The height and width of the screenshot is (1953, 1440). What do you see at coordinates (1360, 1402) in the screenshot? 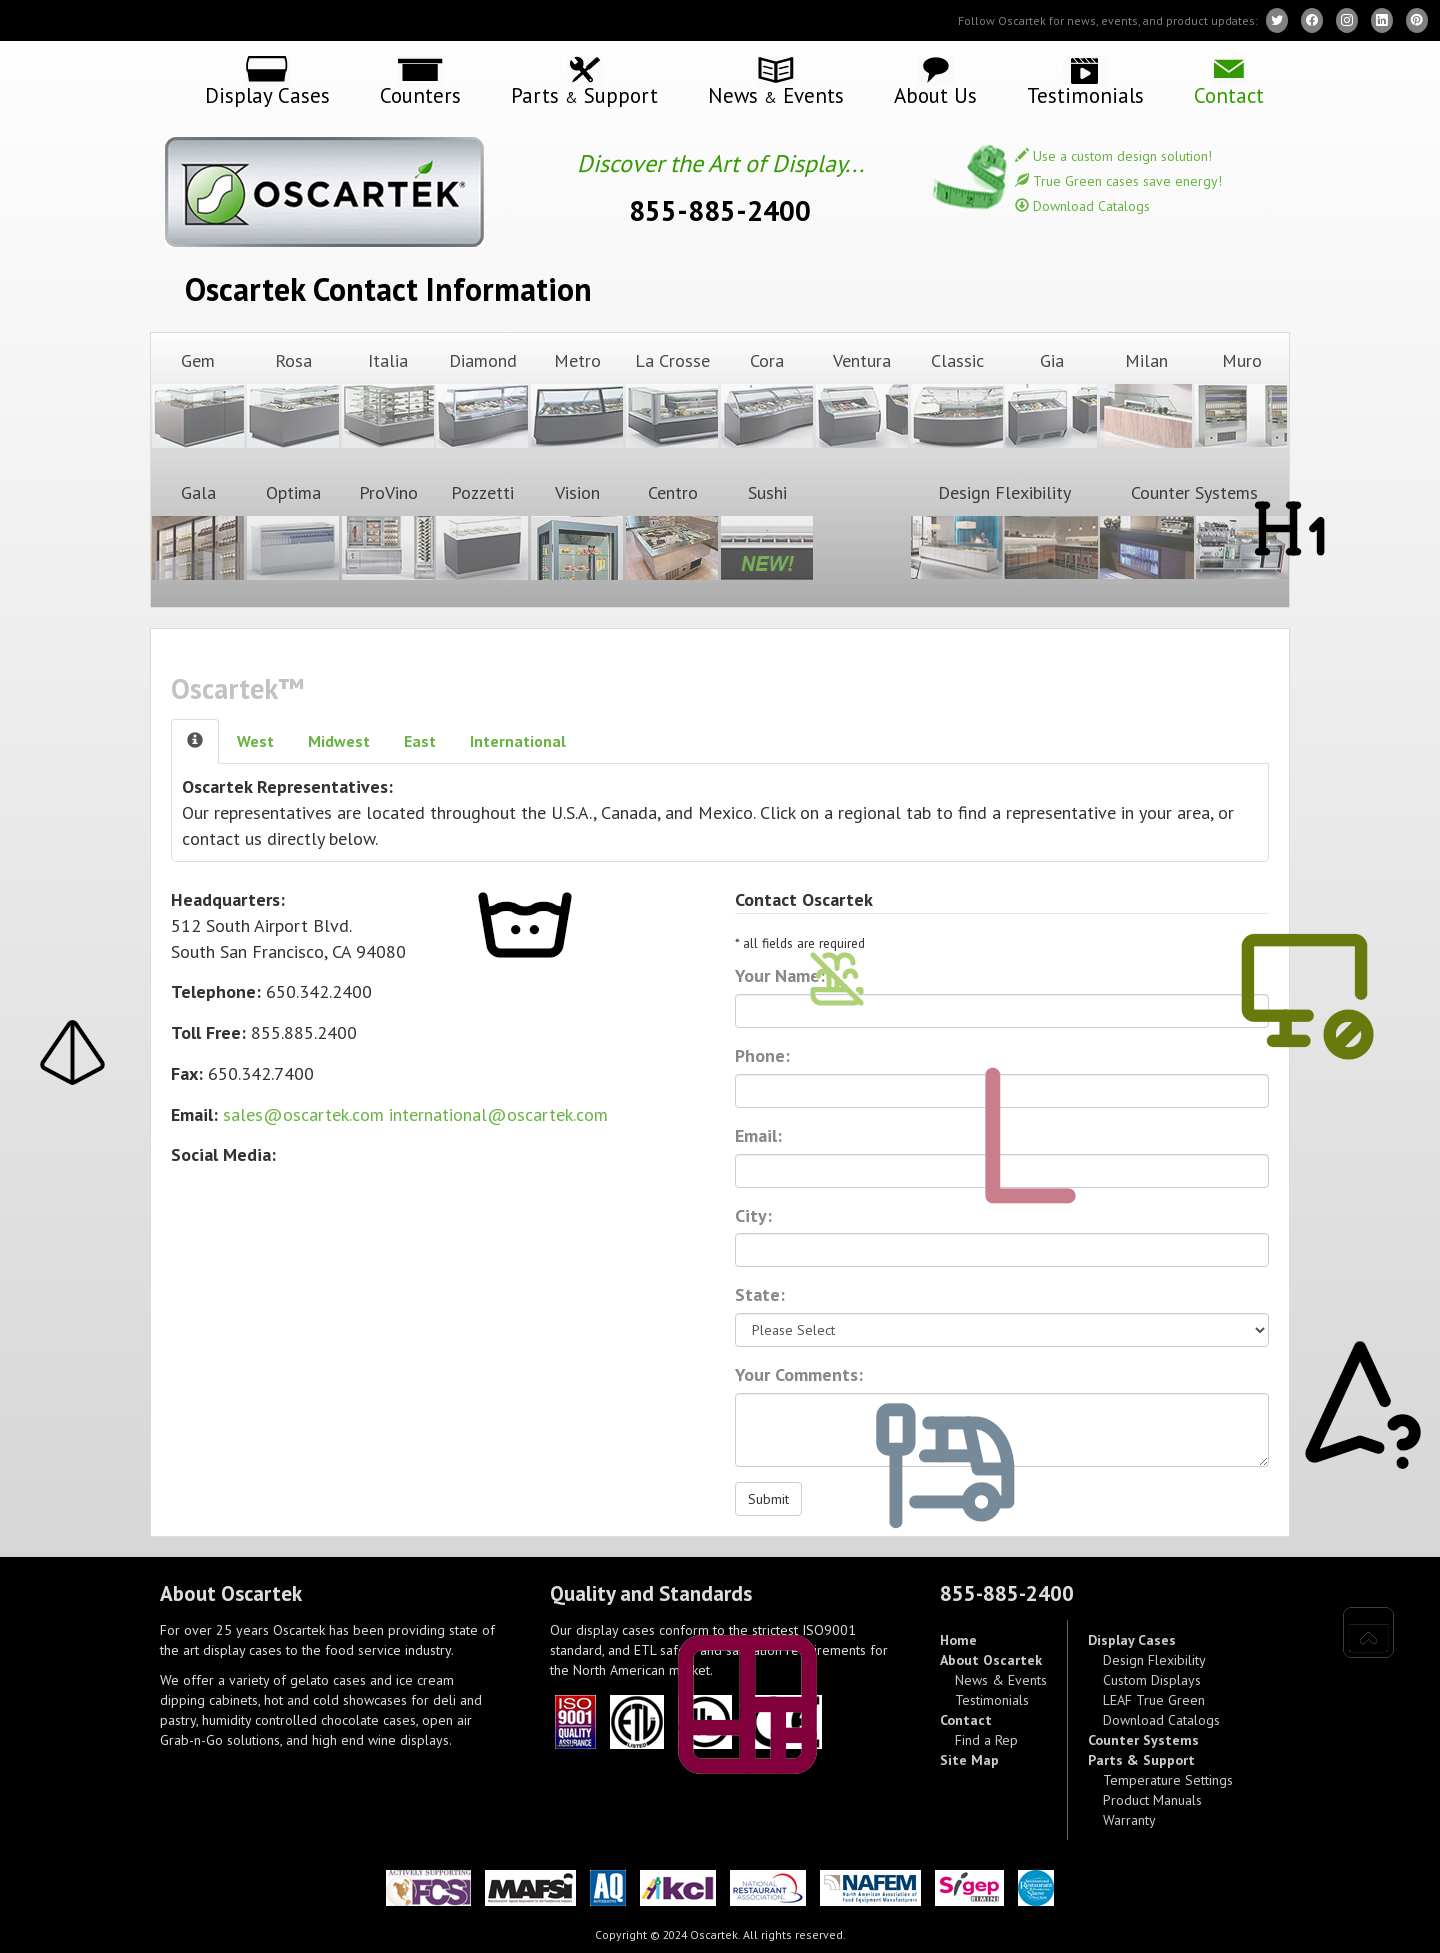
I see `get directions help or navigation assistance` at bounding box center [1360, 1402].